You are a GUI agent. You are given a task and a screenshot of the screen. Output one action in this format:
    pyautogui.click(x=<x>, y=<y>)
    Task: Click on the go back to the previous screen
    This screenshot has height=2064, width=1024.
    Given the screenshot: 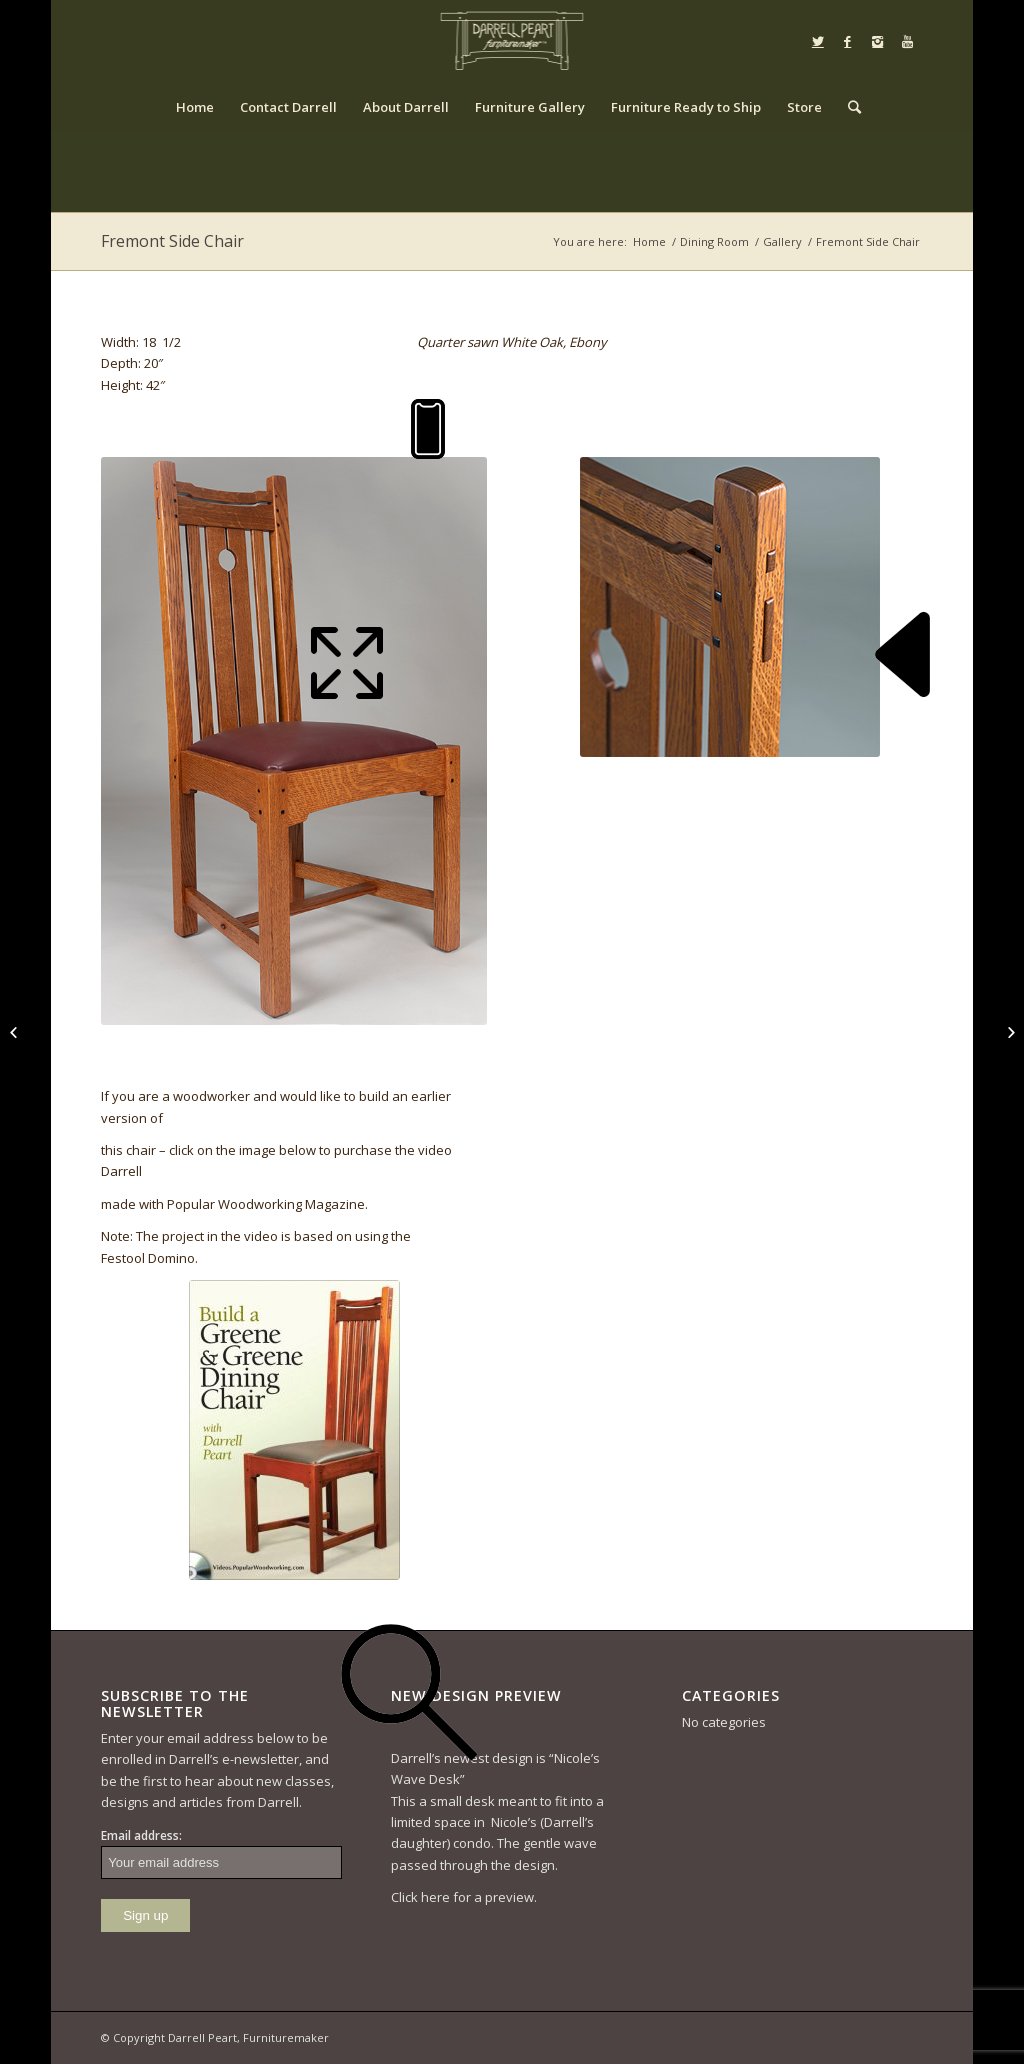 What is the action you would take?
    pyautogui.click(x=902, y=654)
    